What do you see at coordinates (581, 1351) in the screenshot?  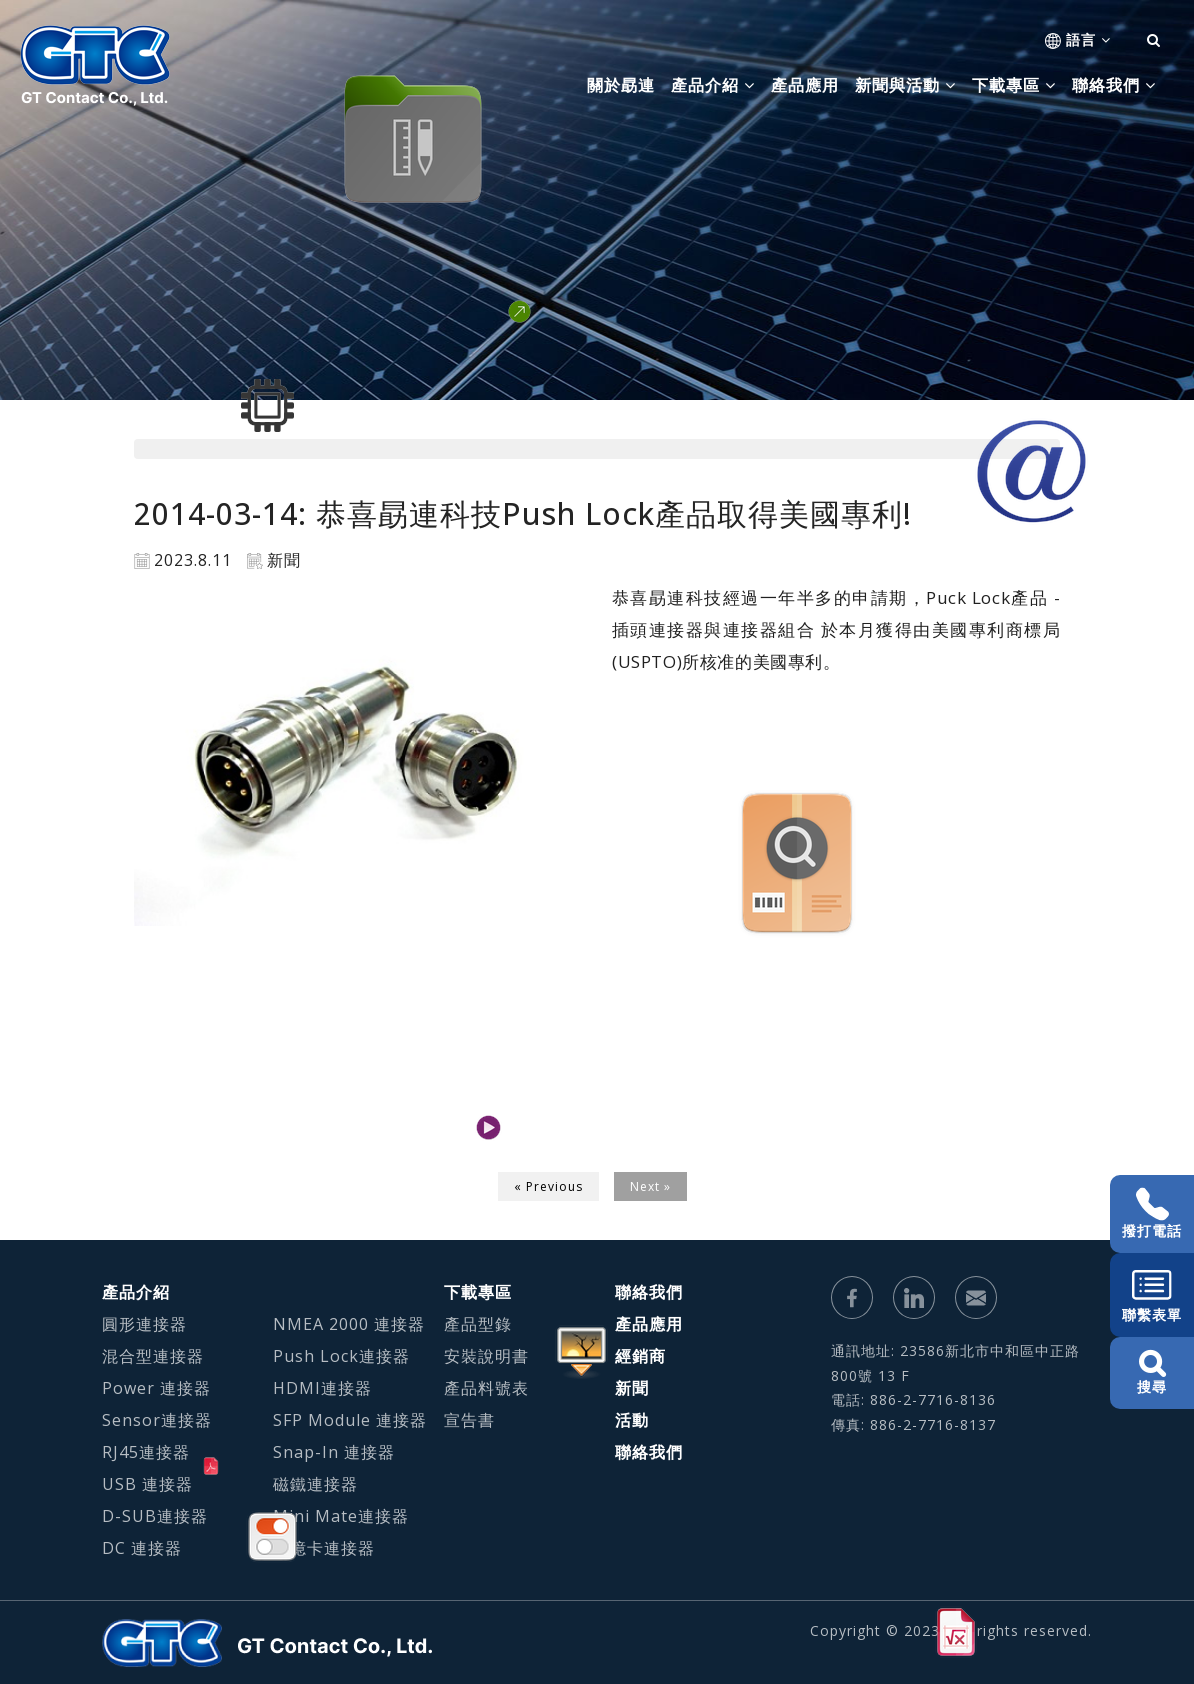 I see `insert an image into the document` at bounding box center [581, 1351].